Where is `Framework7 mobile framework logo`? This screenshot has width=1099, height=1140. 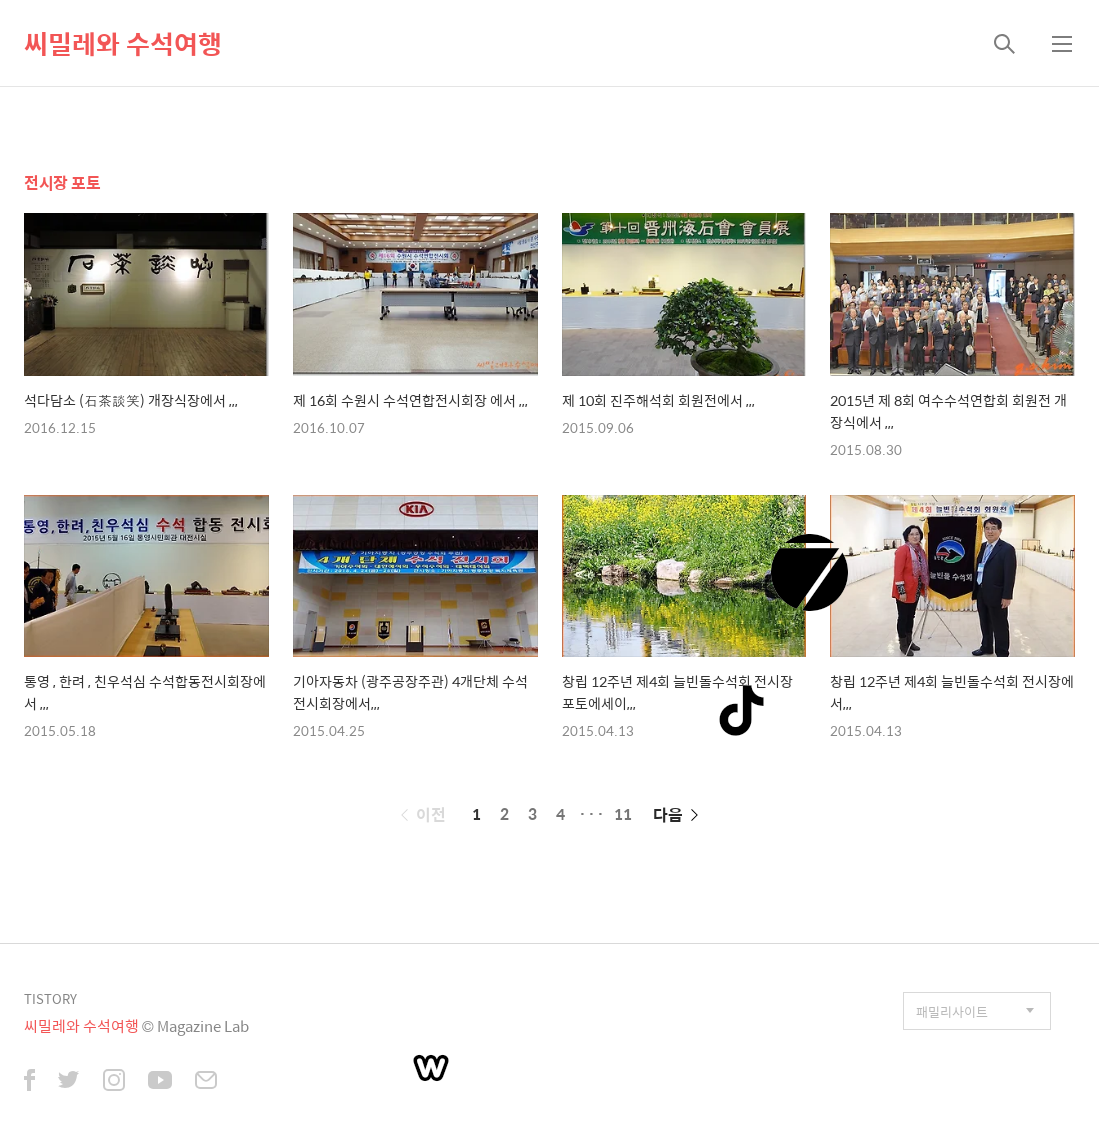
Framework7 mobile framework logo is located at coordinates (809, 572).